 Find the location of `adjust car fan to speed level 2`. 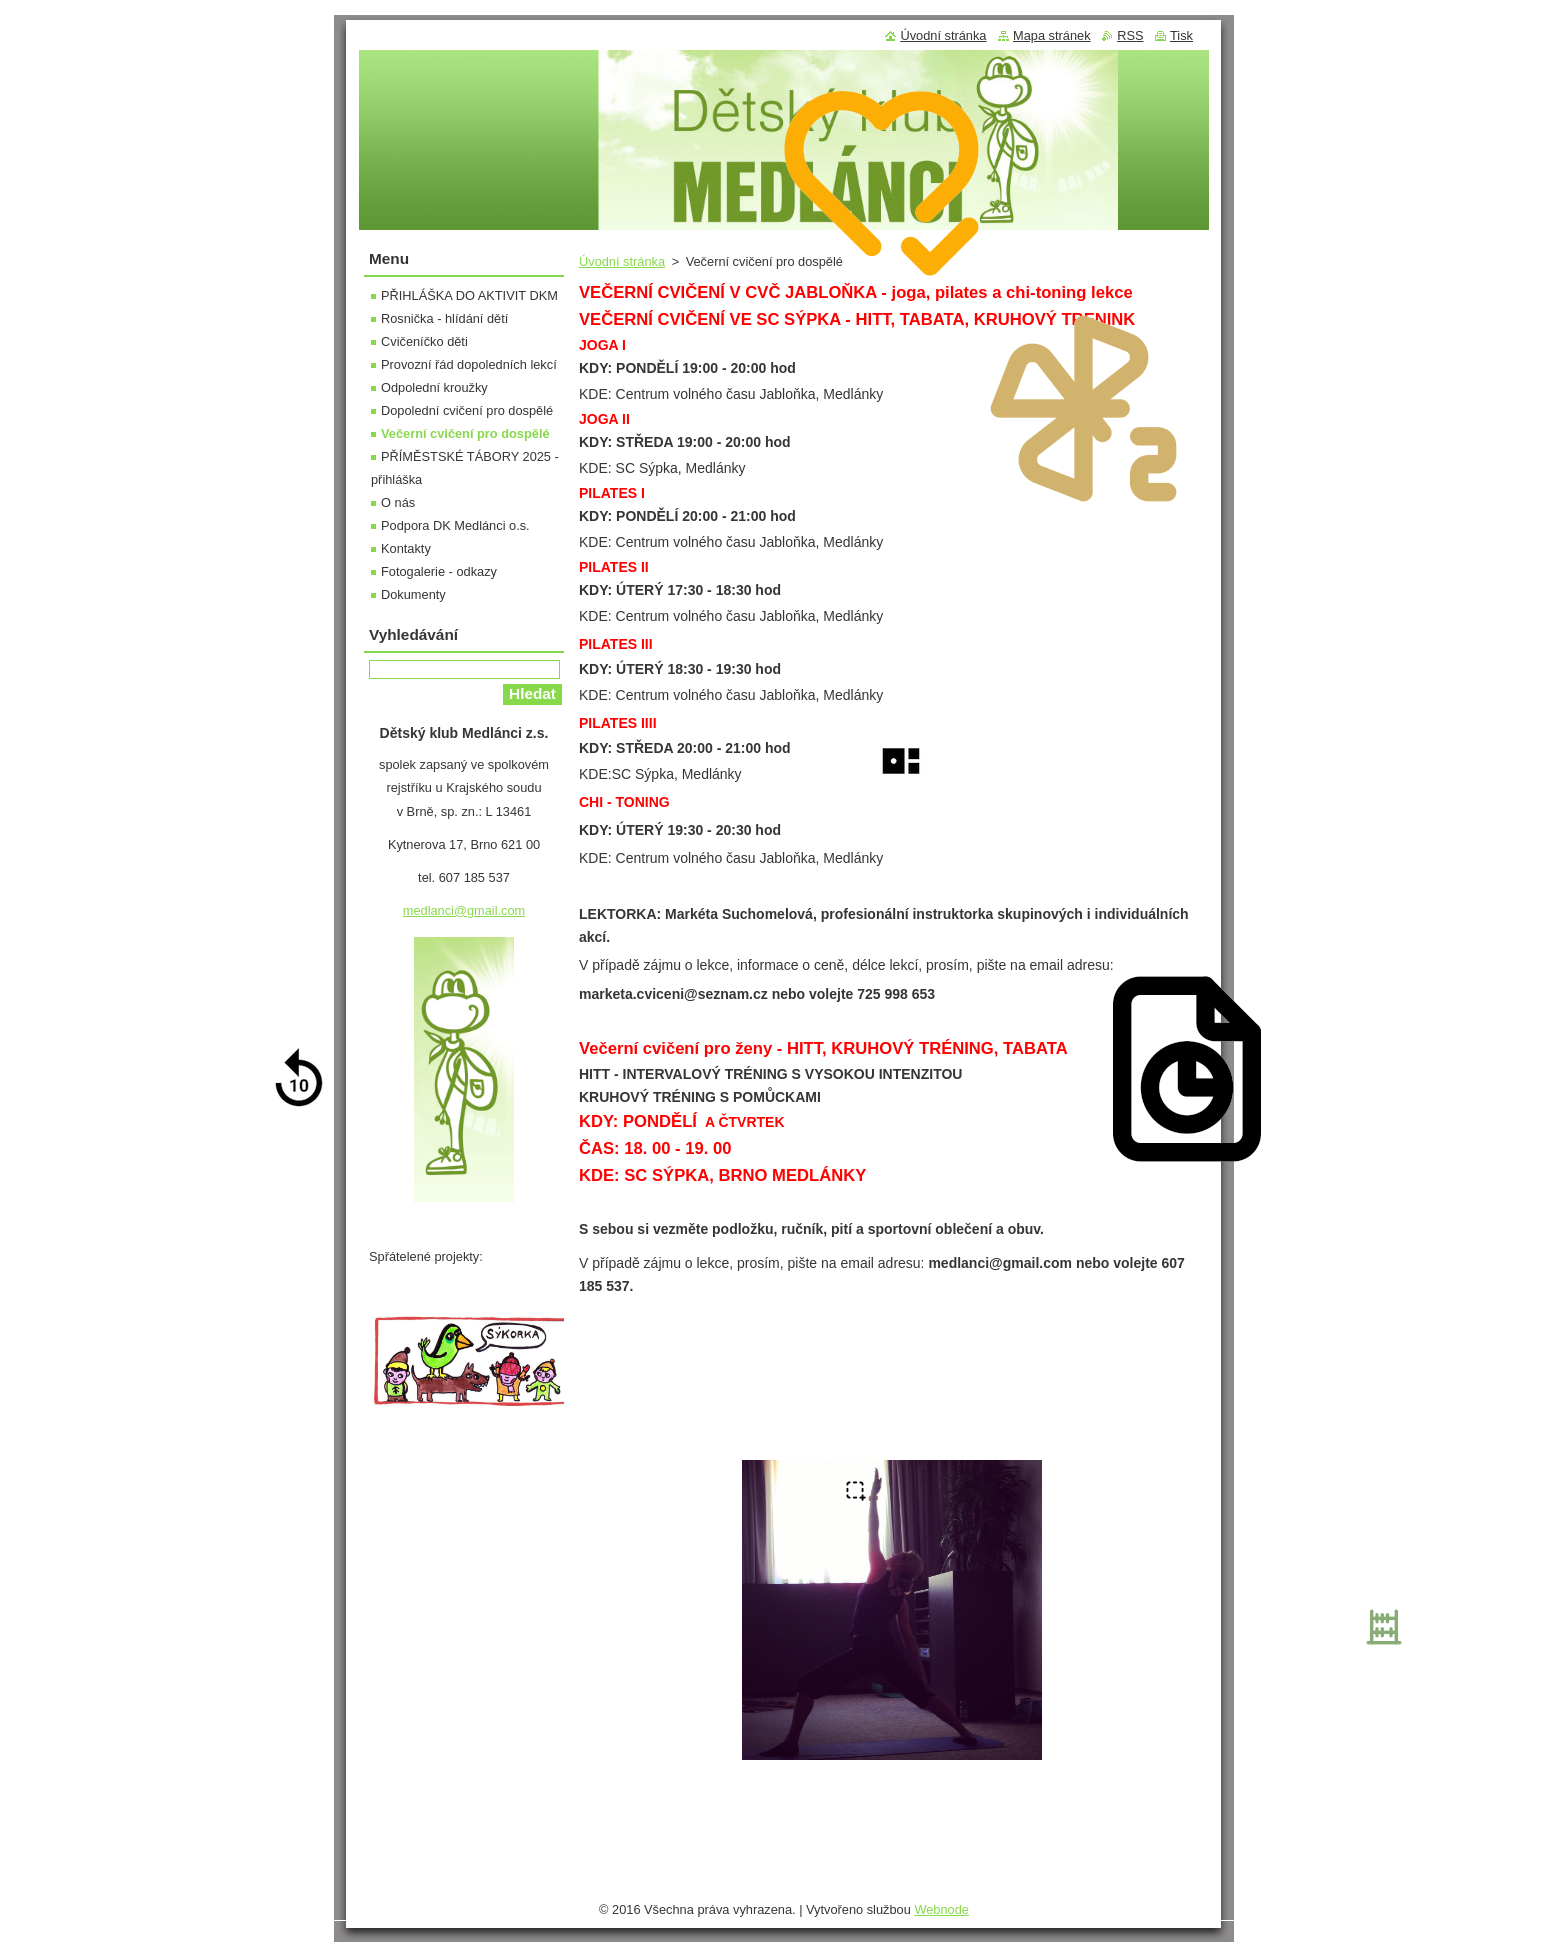

adjust car fan to speed level 2 is located at coordinates (1083, 408).